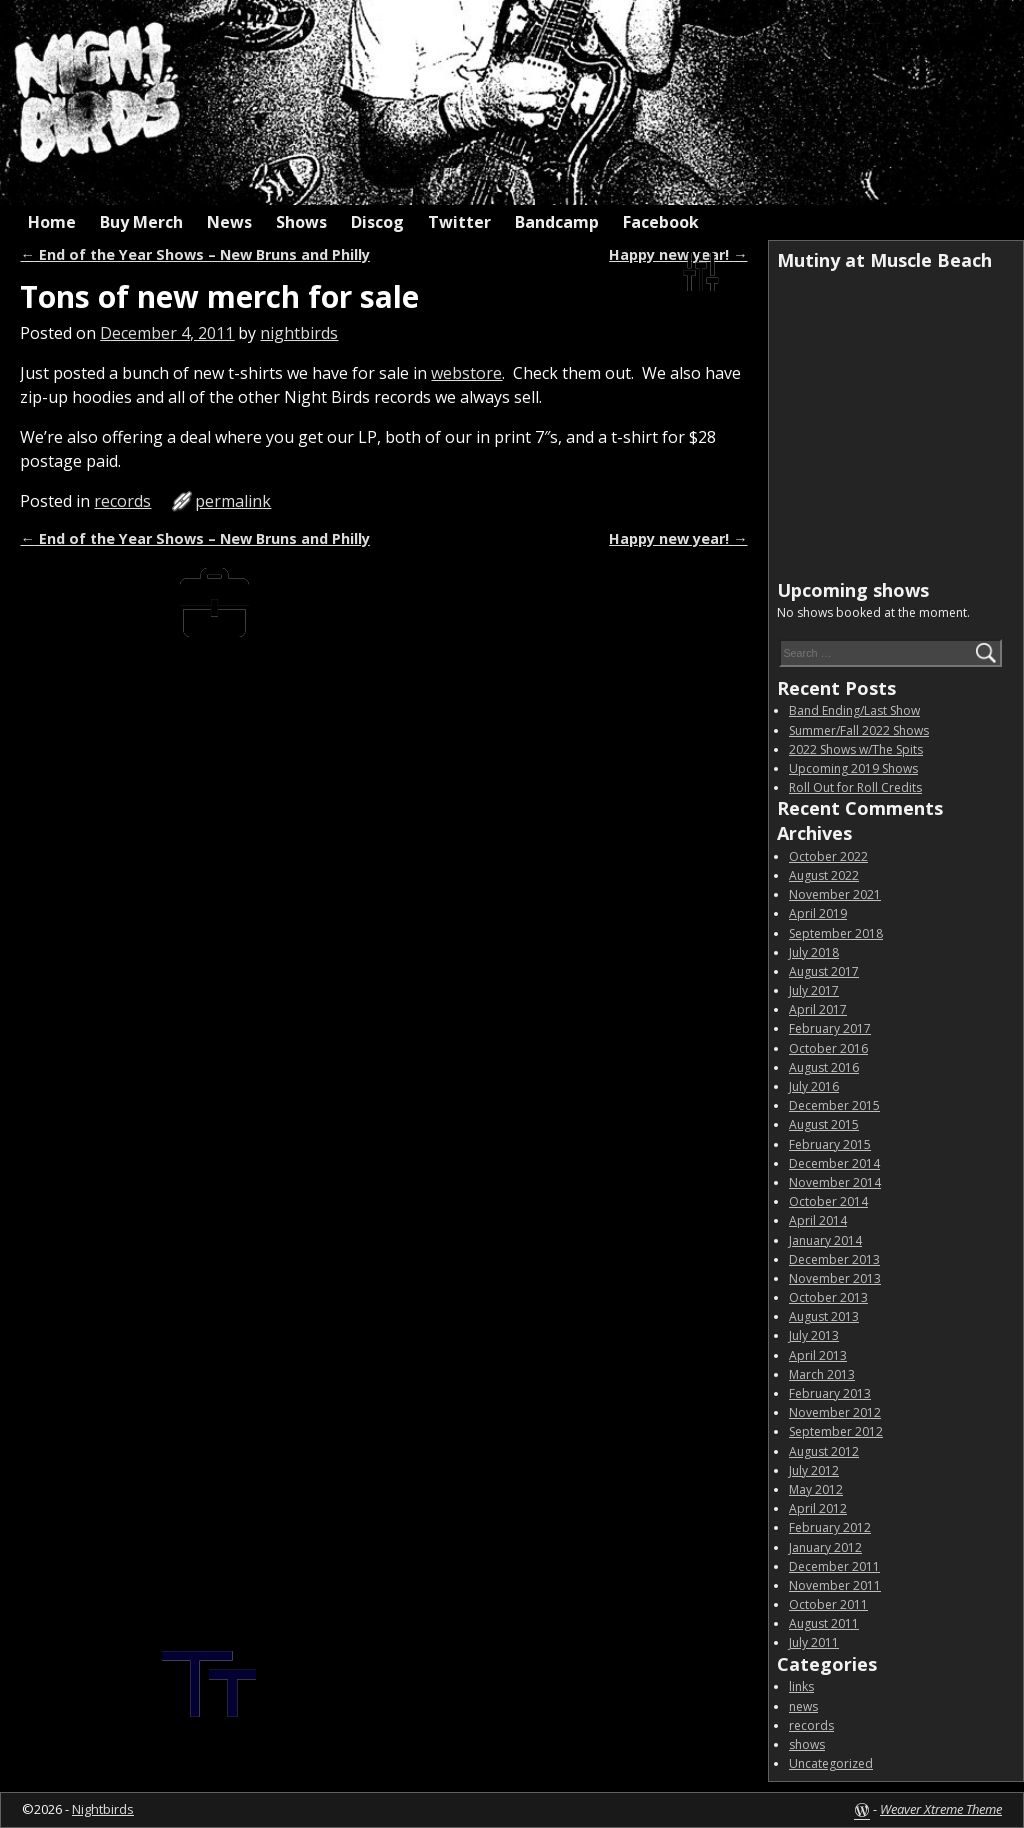 This screenshot has width=1024, height=1828. I want to click on adjust text size settings, so click(209, 1684).